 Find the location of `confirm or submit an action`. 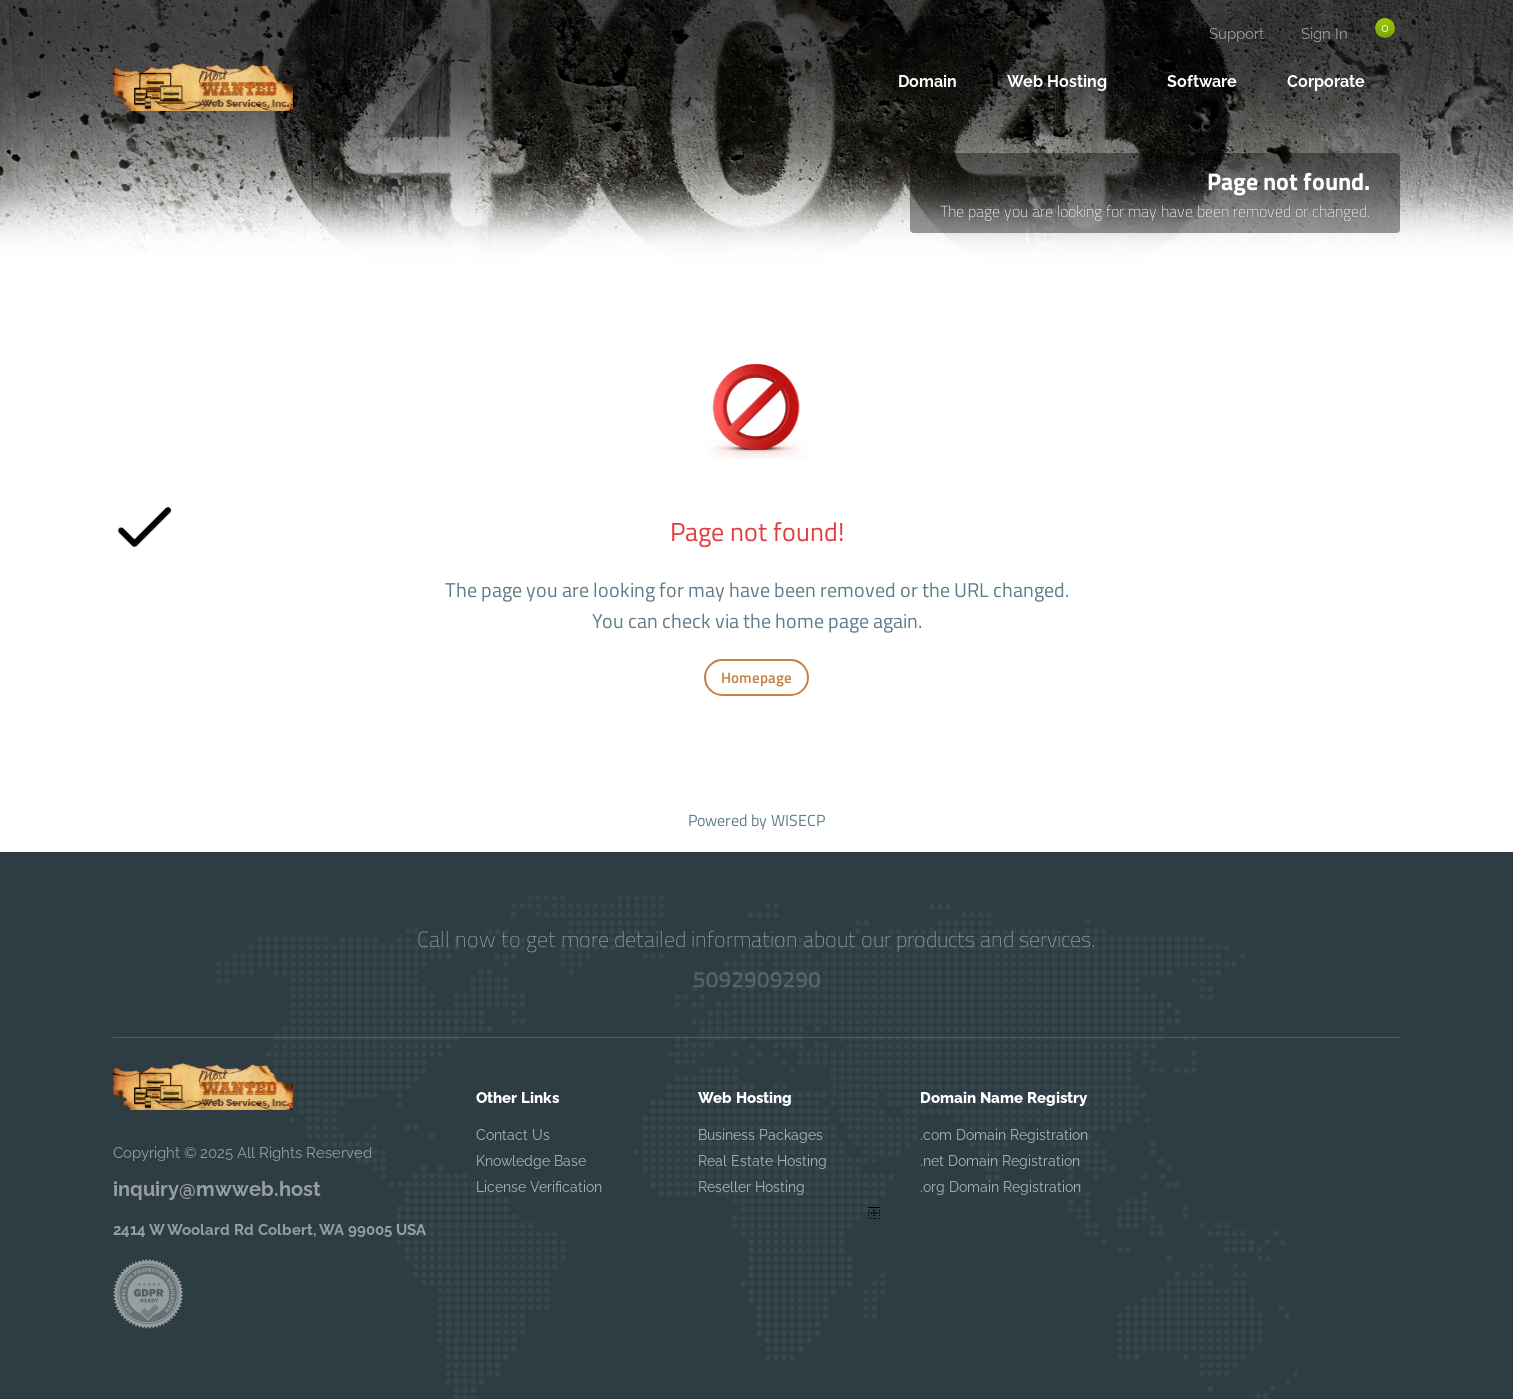

confirm or submit an action is located at coordinates (144, 526).